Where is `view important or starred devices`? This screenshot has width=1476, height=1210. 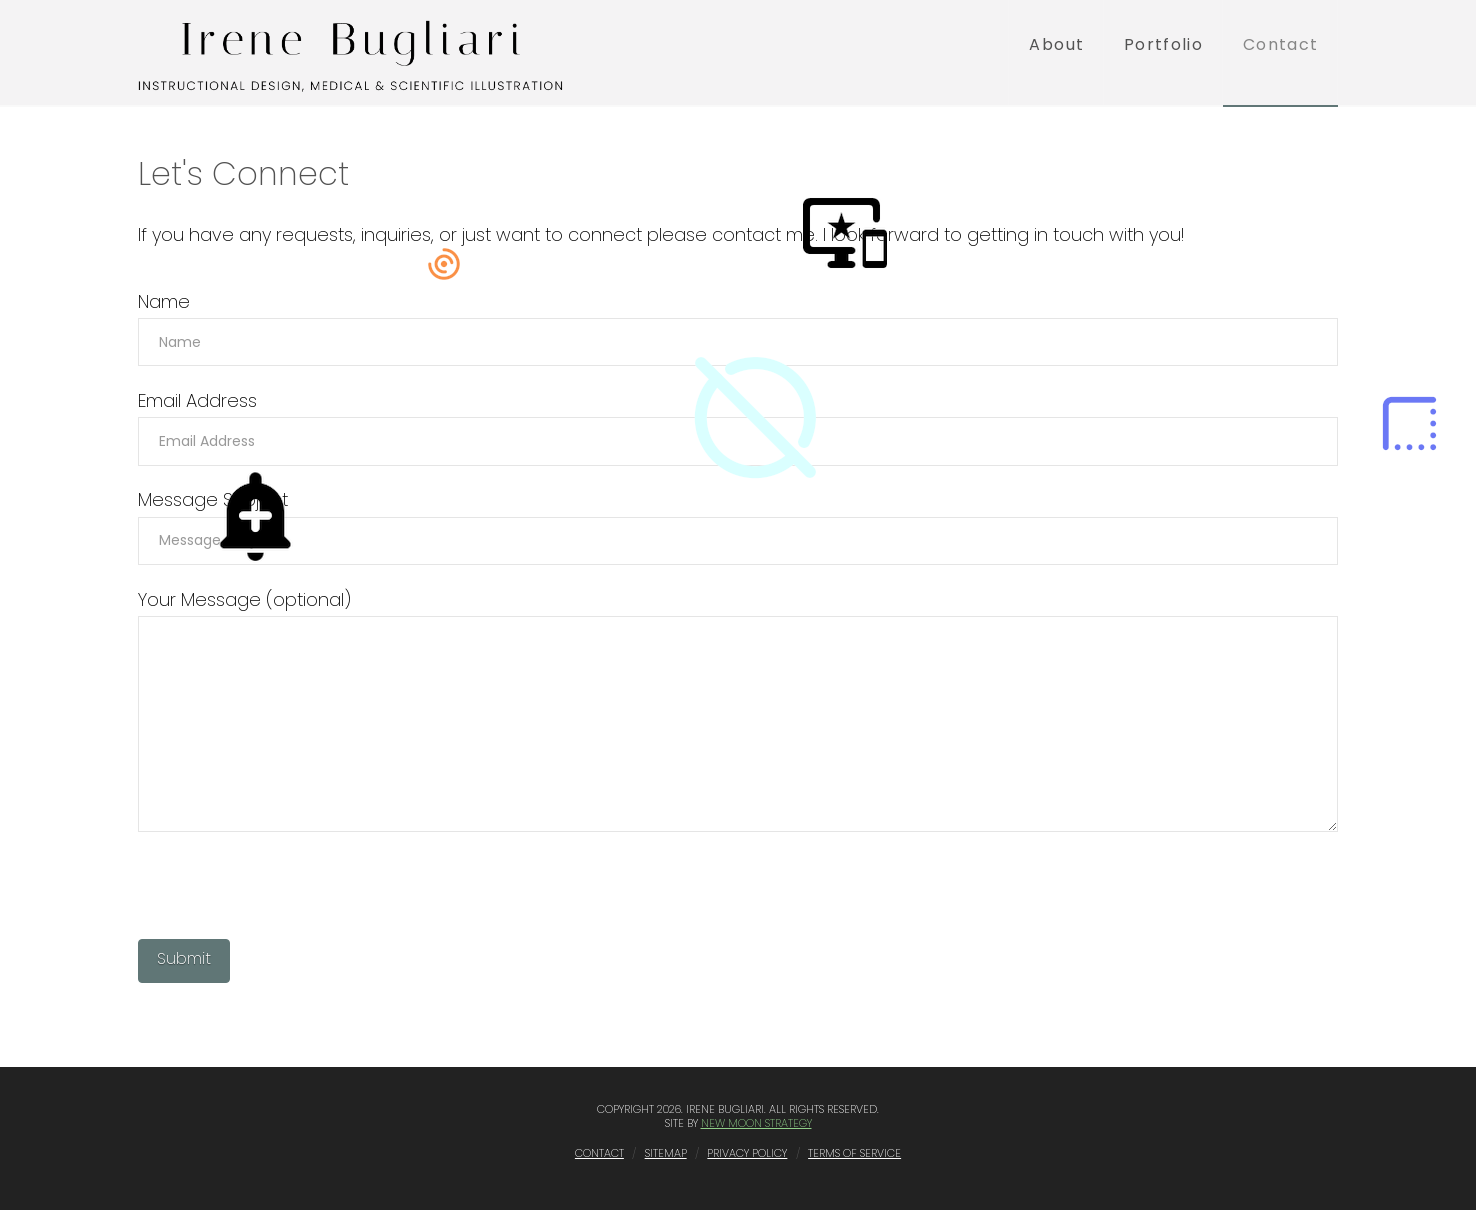
view important or starred devices is located at coordinates (845, 233).